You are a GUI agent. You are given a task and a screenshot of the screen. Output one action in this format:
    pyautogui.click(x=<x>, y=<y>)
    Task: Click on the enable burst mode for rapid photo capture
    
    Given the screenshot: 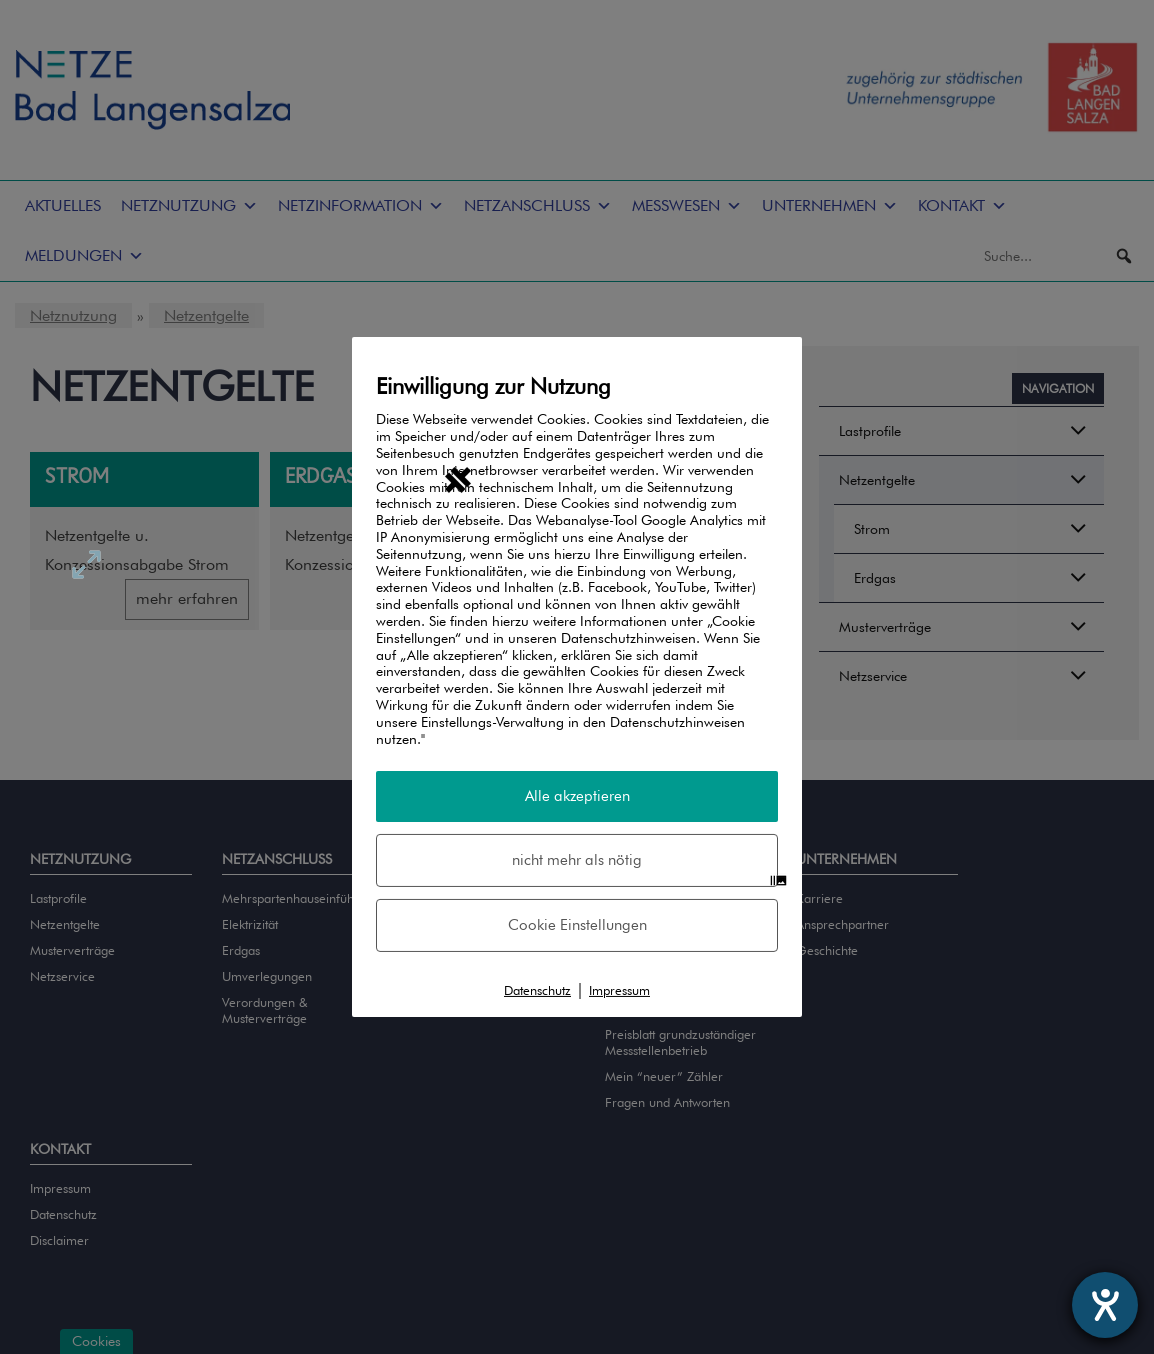 What is the action you would take?
    pyautogui.click(x=778, y=880)
    